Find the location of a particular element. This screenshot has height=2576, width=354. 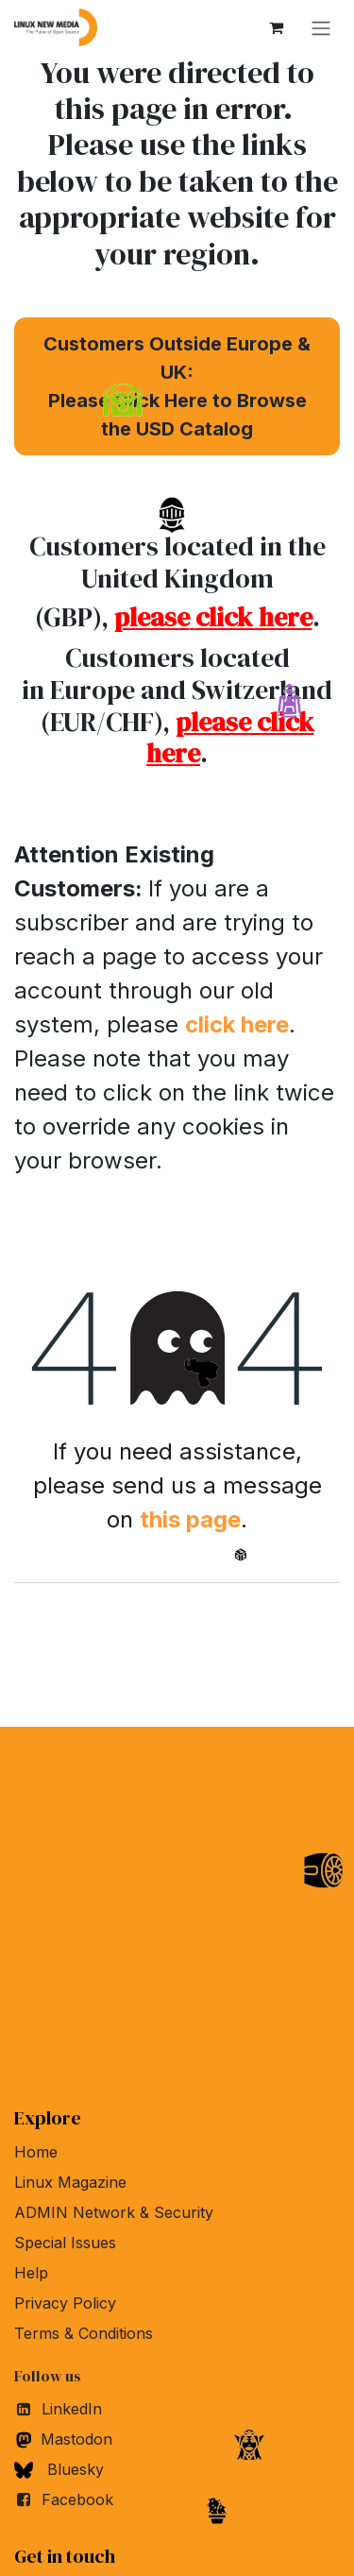

select troll character or creature type is located at coordinates (123, 397).